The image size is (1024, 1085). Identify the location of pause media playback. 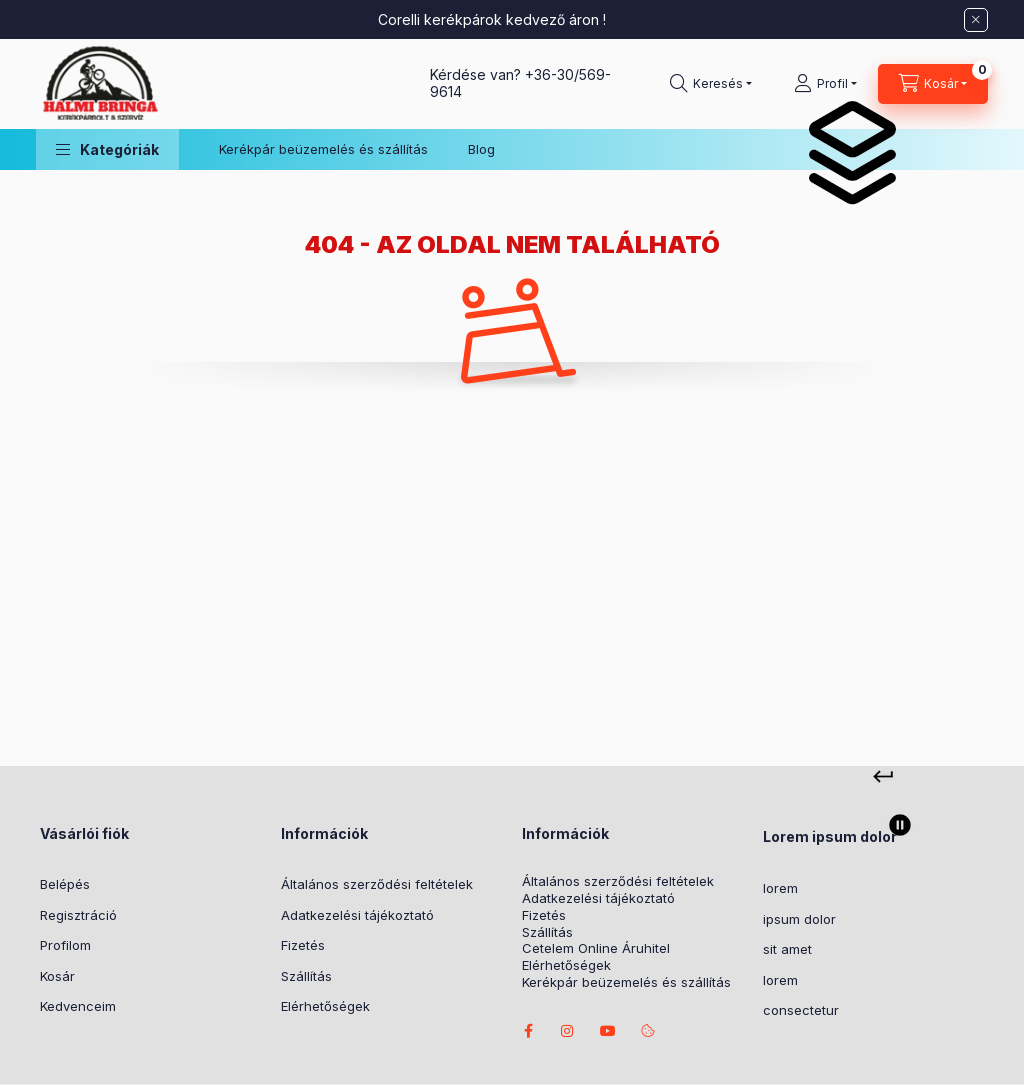
(900, 825).